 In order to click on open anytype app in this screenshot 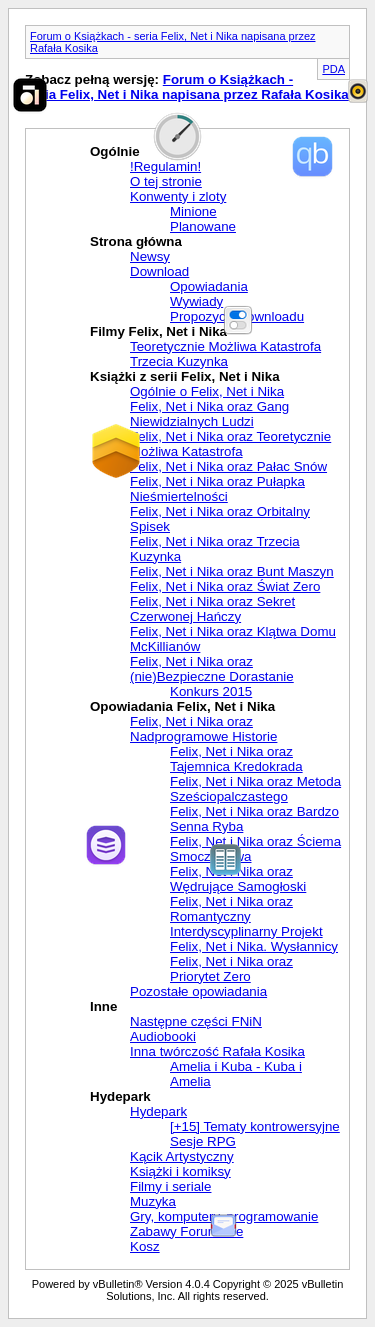, I will do `click(30, 95)`.